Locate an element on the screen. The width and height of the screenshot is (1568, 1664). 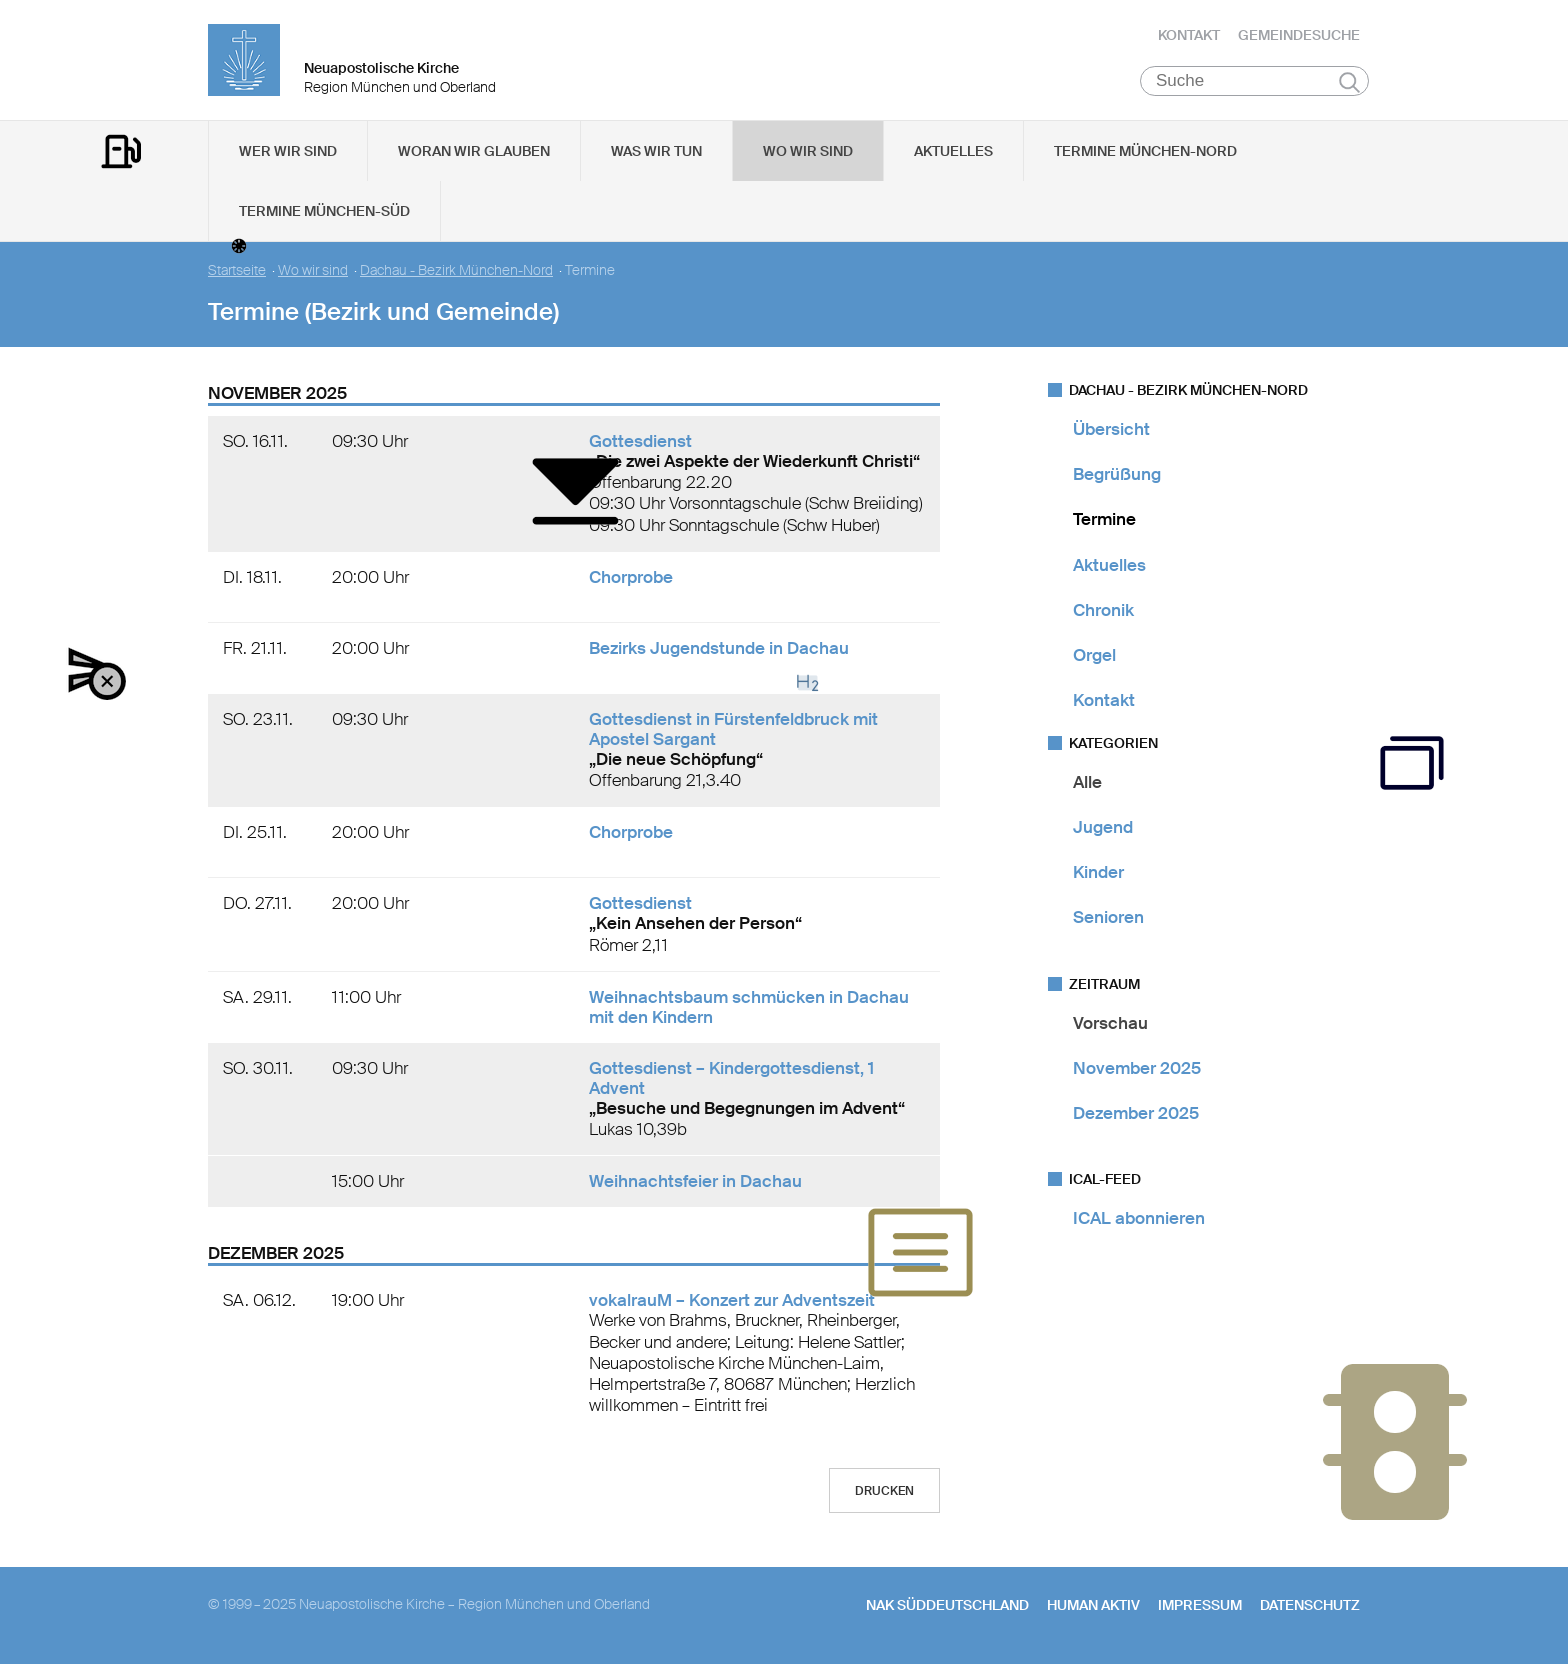
scroll to bottom of page or content is located at coordinates (575, 489).